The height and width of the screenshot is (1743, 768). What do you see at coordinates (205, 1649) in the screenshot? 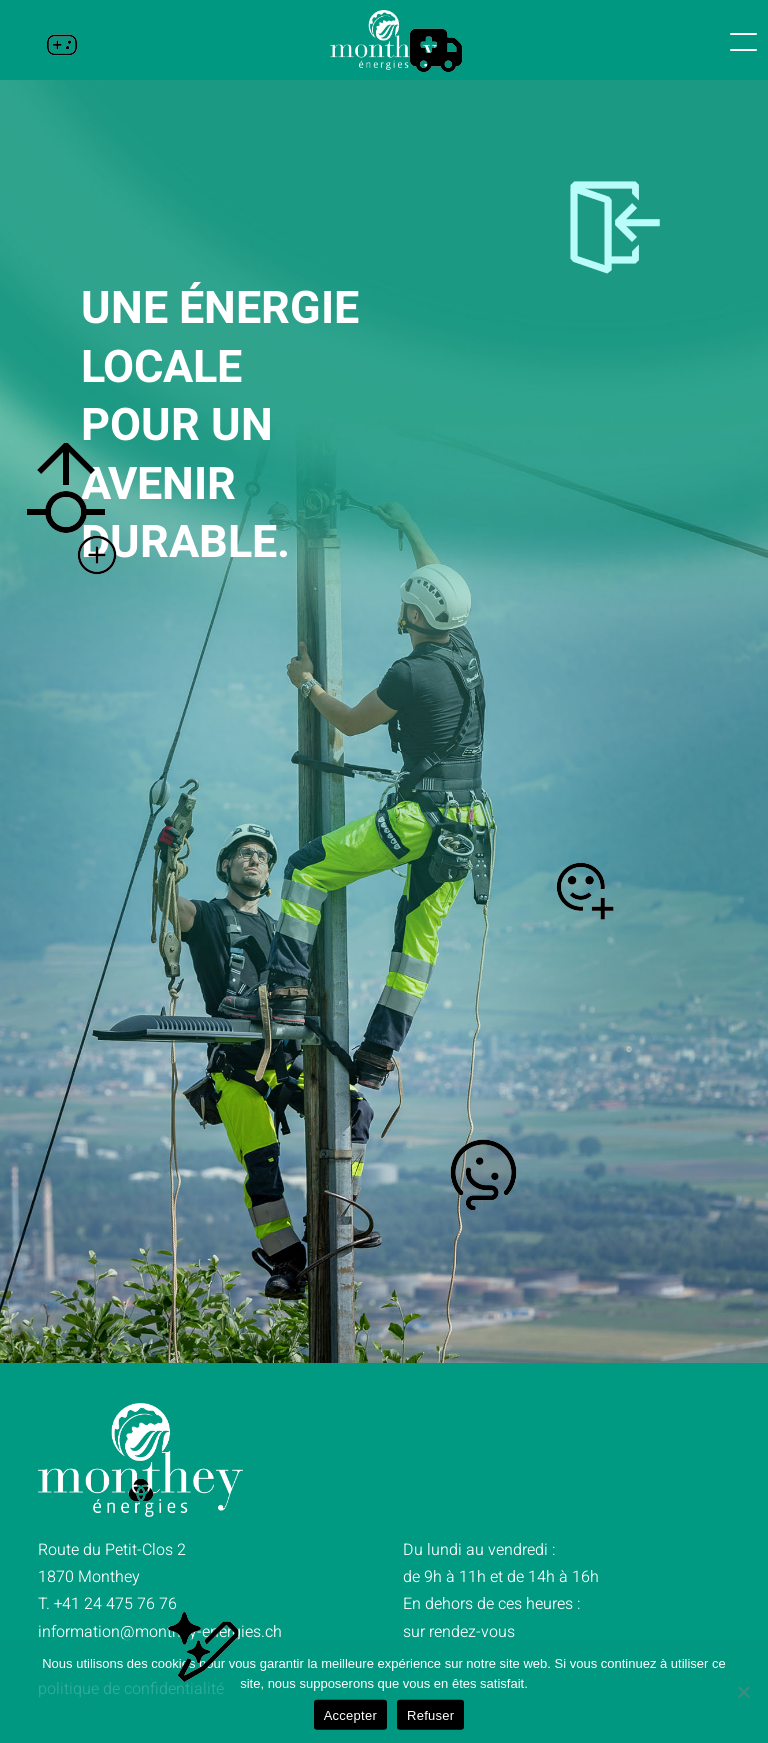
I see `edit with AI assistance` at bounding box center [205, 1649].